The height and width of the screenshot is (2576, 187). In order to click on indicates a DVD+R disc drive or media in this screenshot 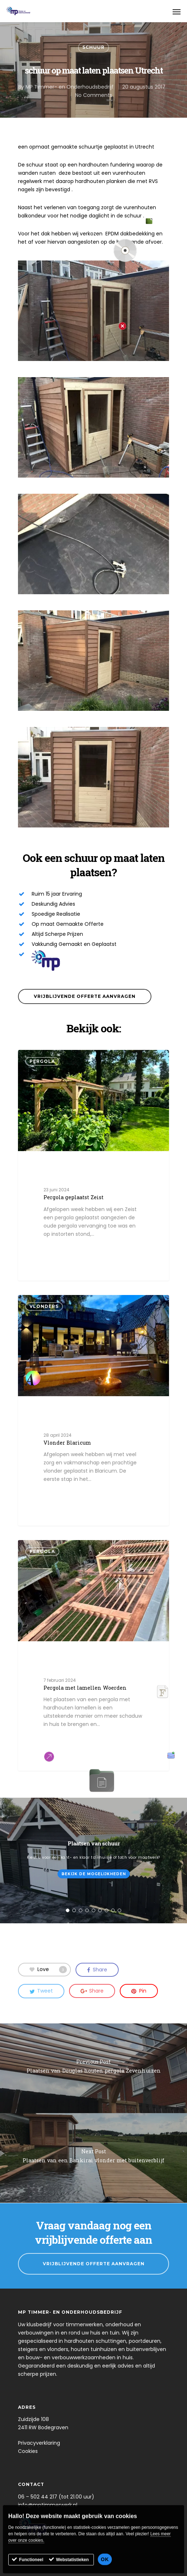, I will do `click(125, 250)`.